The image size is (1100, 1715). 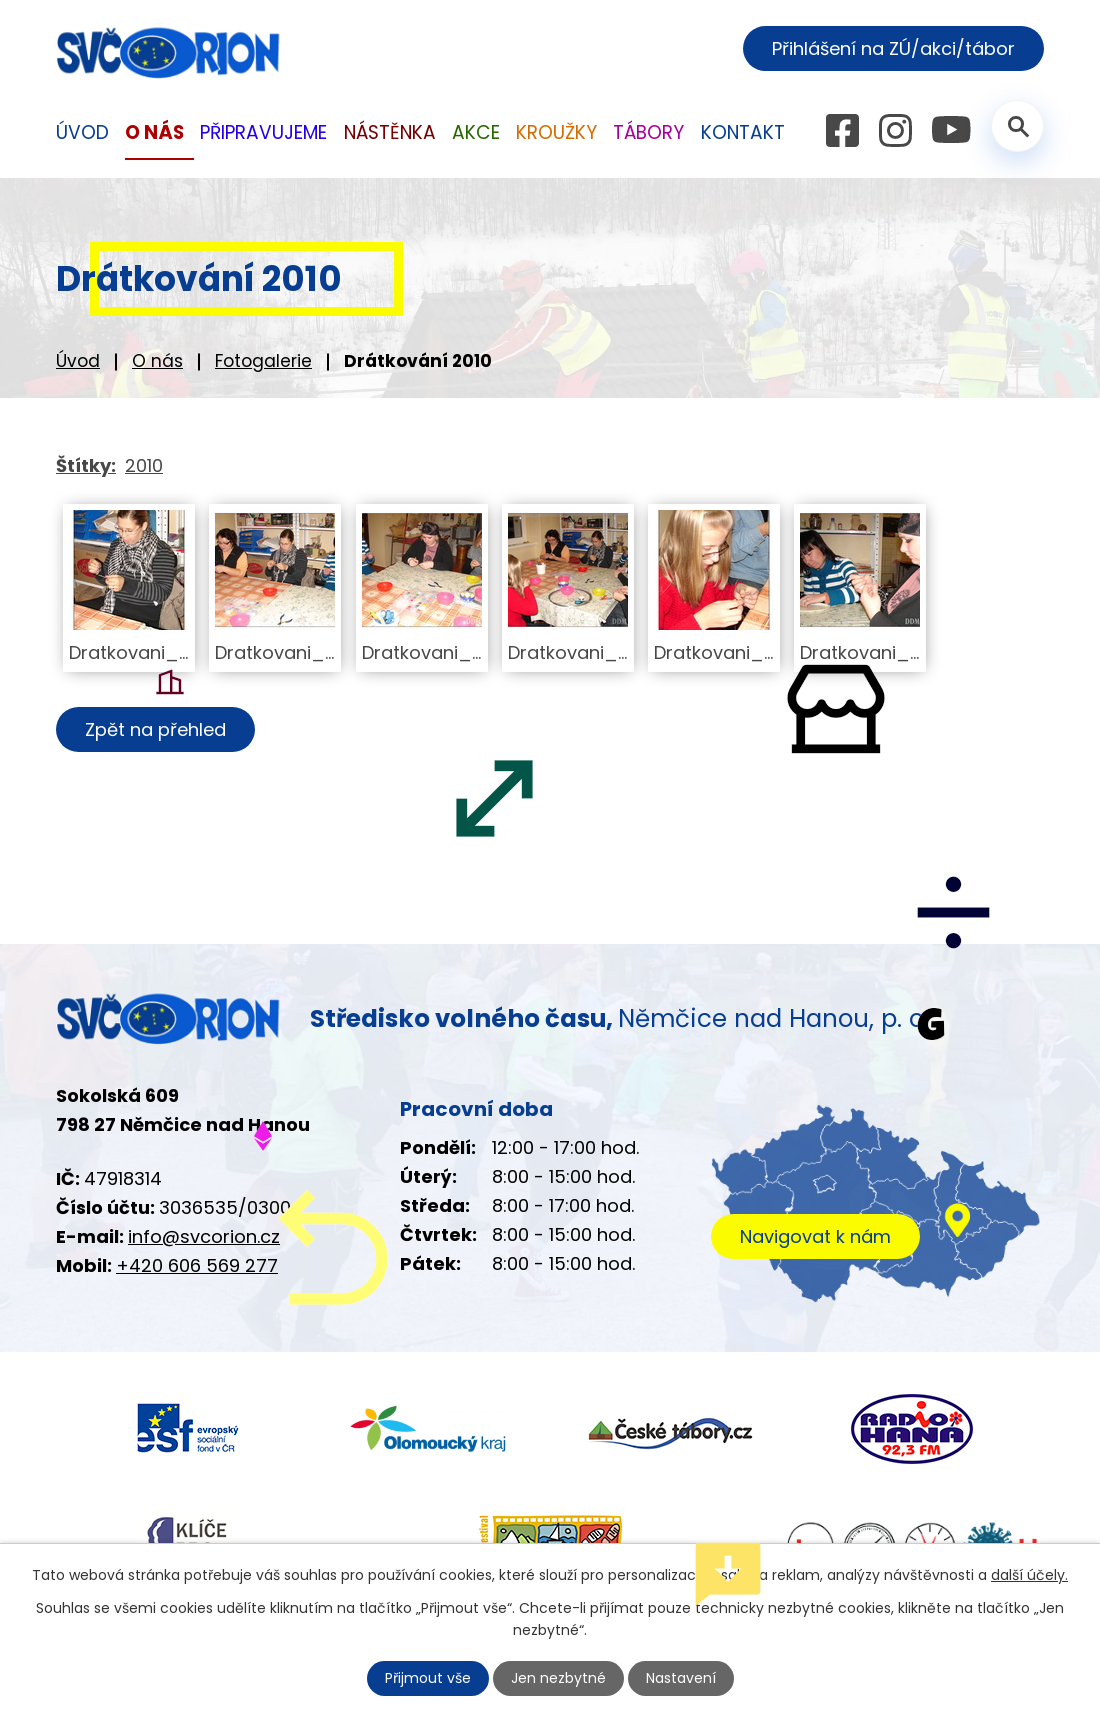 I want to click on perform division calculation, so click(x=953, y=912).